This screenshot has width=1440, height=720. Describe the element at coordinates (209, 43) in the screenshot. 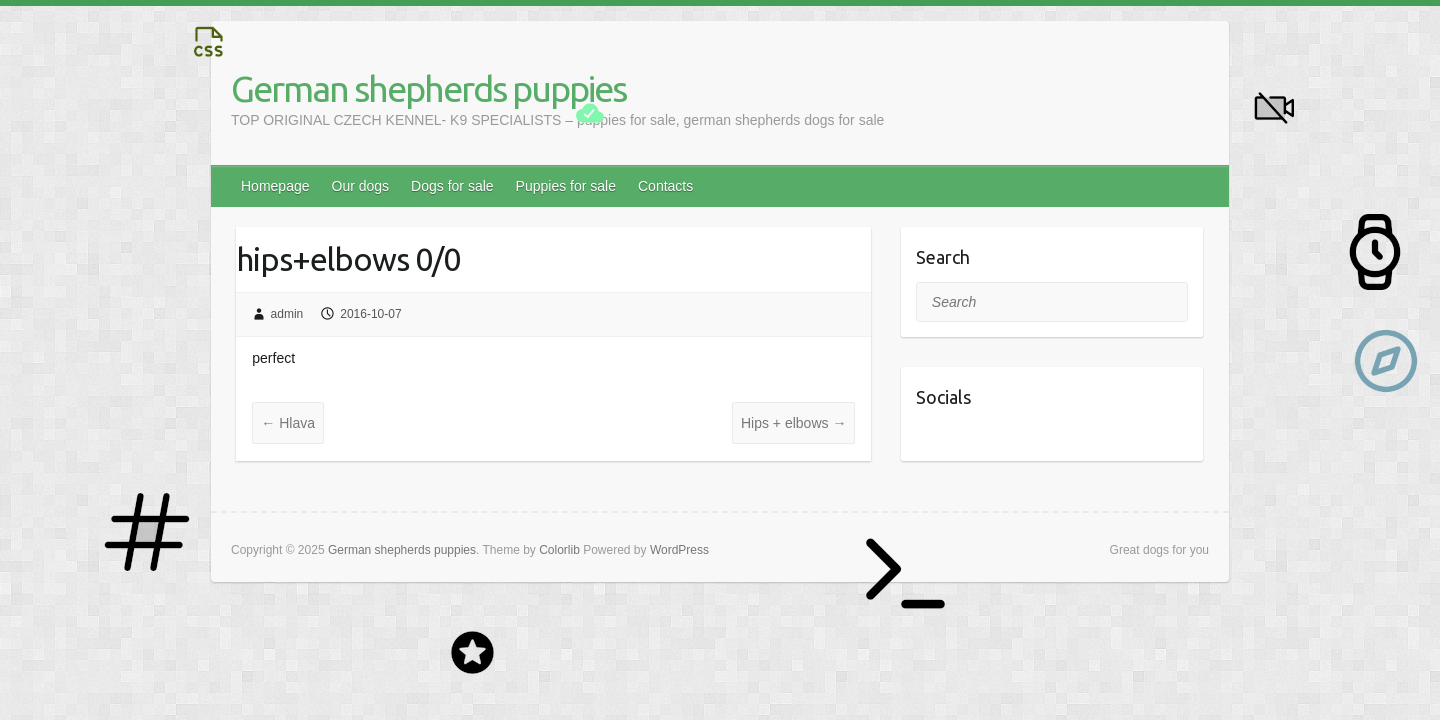

I see `view or open a CSS stylesheet file` at that location.